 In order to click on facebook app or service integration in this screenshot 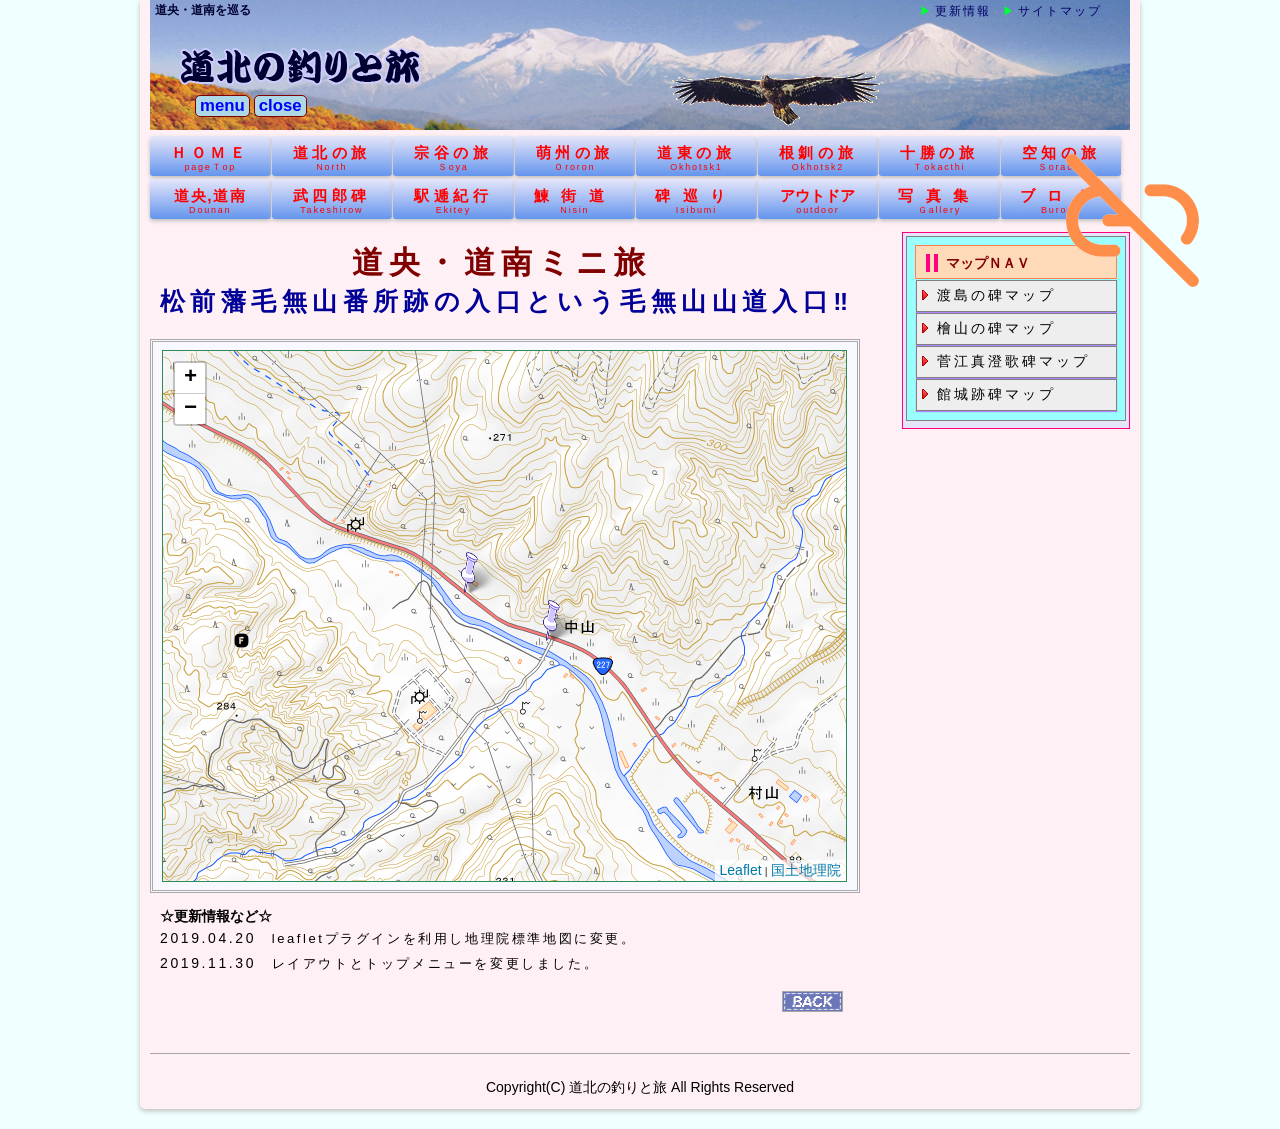, I will do `click(241, 640)`.